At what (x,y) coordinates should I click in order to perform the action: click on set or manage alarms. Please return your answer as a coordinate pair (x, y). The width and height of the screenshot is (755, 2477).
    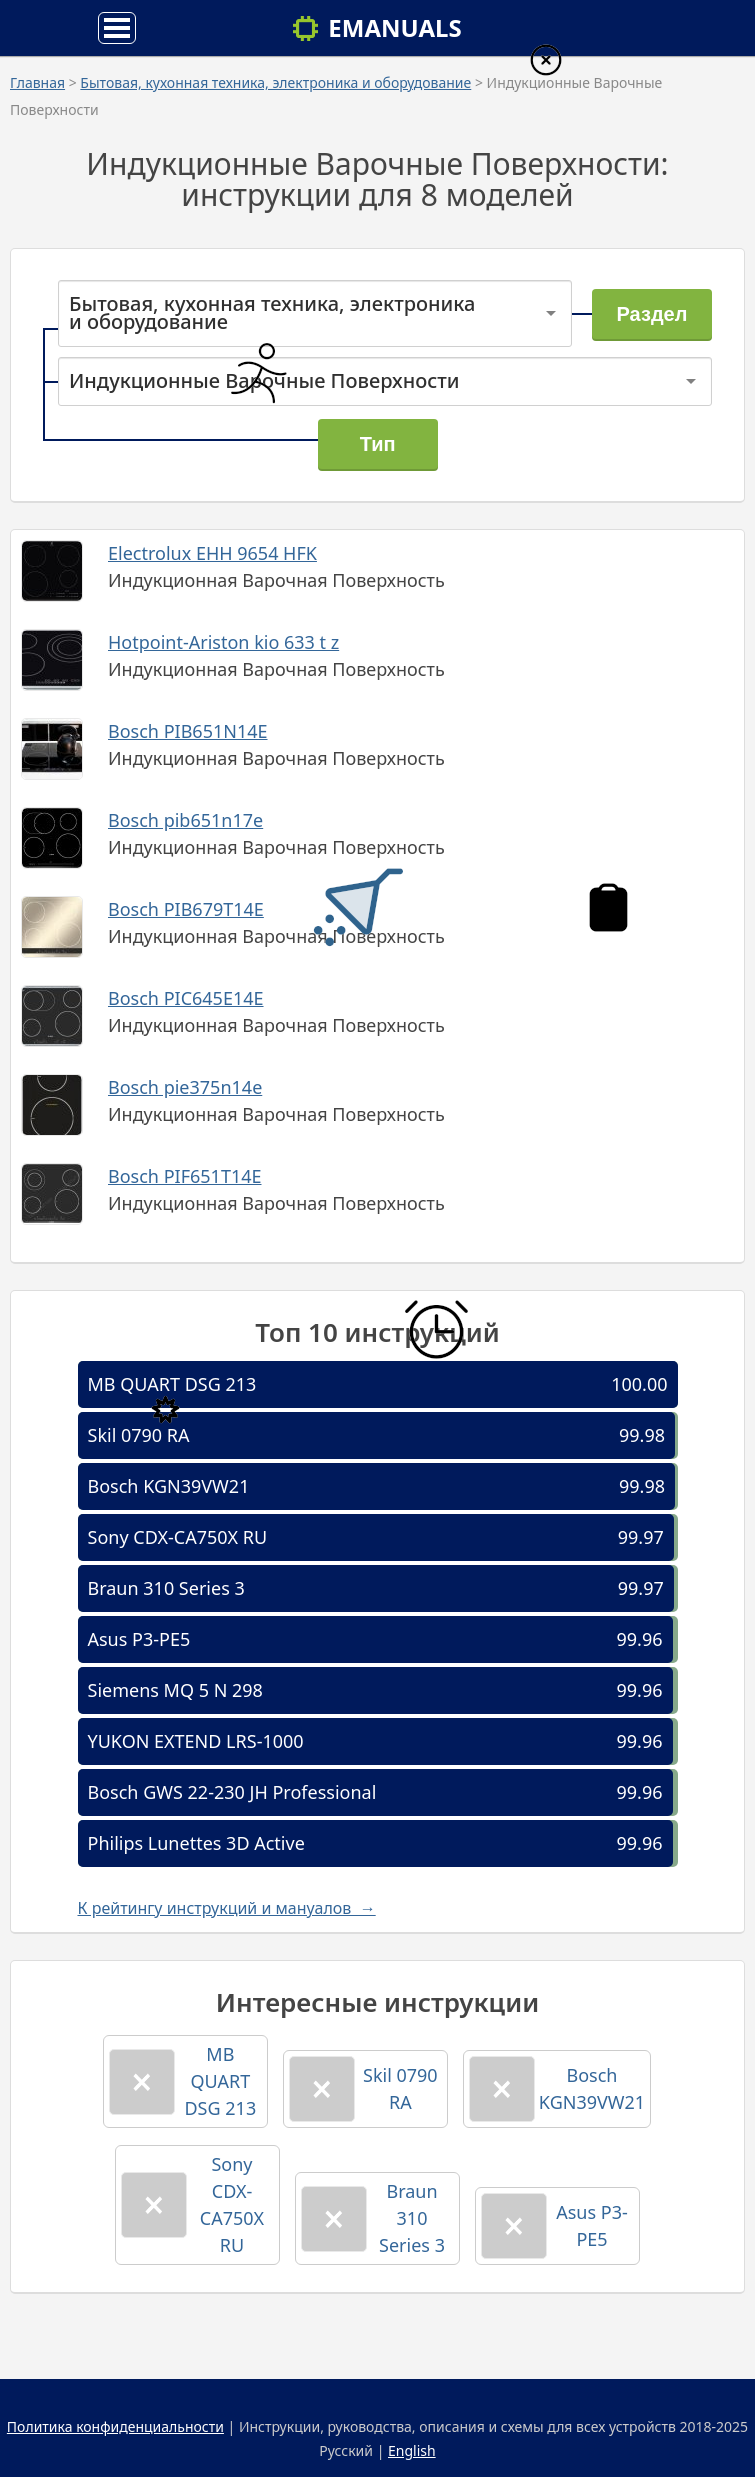
    Looking at the image, I should click on (436, 1329).